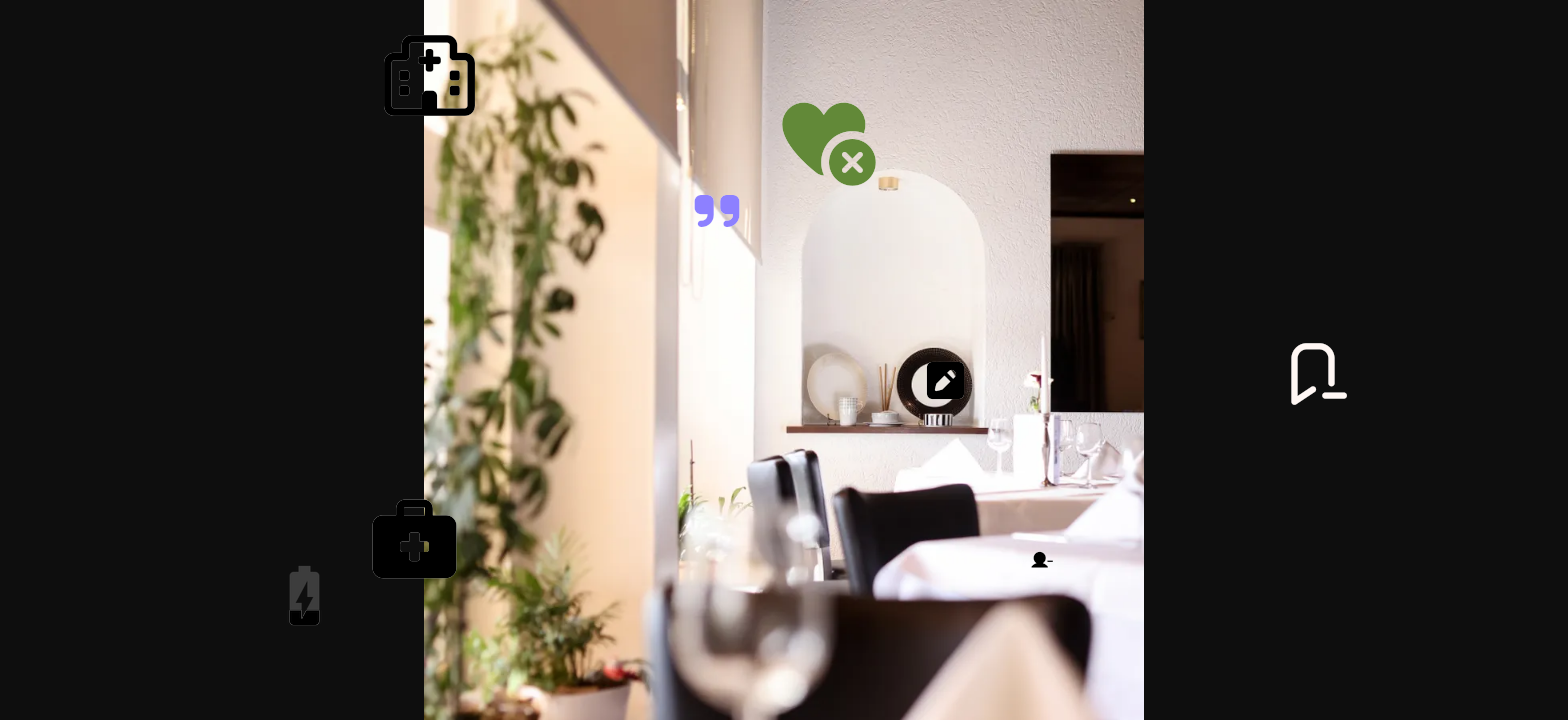  What do you see at coordinates (429, 75) in the screenshot?
I see `view nearby hospitals or medical facilities` at bounding box center [429, 75].